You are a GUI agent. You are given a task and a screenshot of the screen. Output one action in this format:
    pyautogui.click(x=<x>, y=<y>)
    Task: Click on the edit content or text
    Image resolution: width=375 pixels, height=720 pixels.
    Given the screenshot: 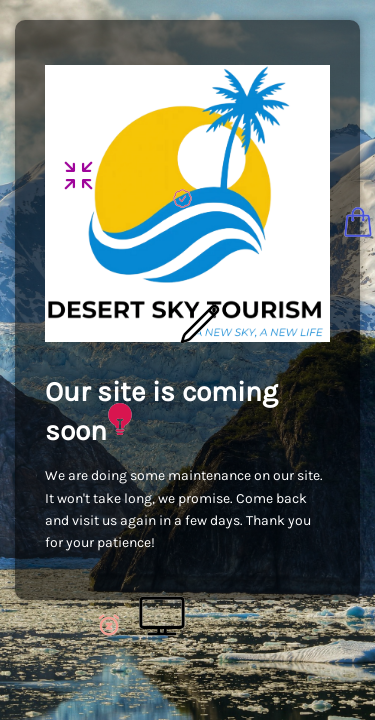 What is the action you would take?
    pyautogui.click(x=200, y=324)
    